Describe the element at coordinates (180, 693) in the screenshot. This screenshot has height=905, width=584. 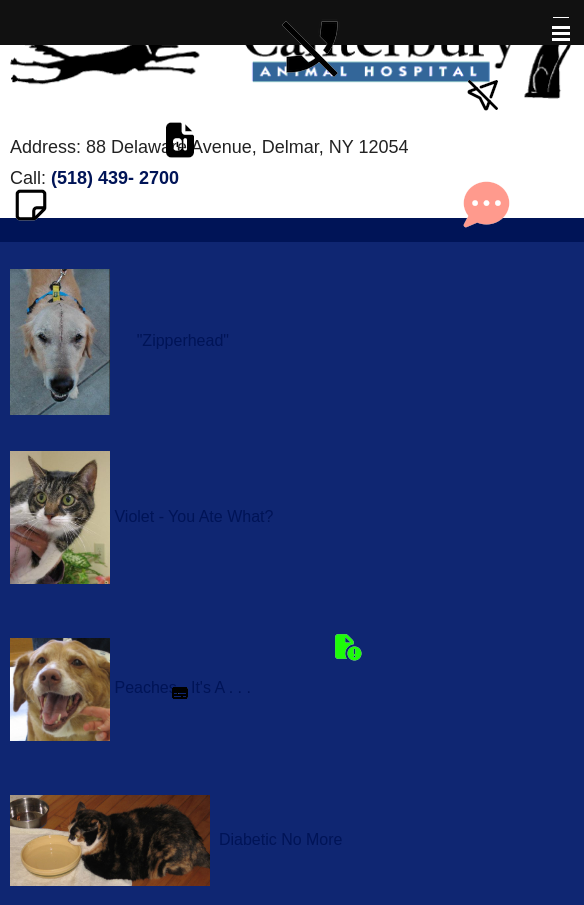
I see `enable subtitles or closed captions` at that location.